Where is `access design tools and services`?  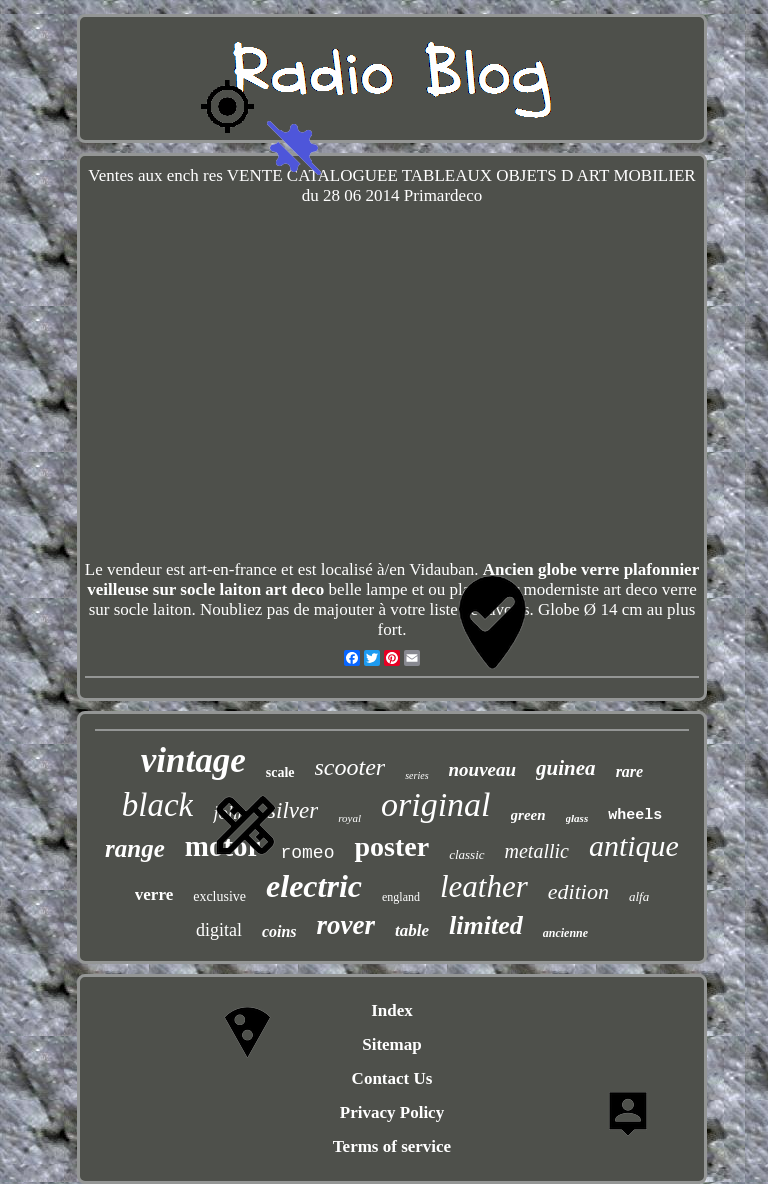 access design tools and services is located at coordinates (245, 825).